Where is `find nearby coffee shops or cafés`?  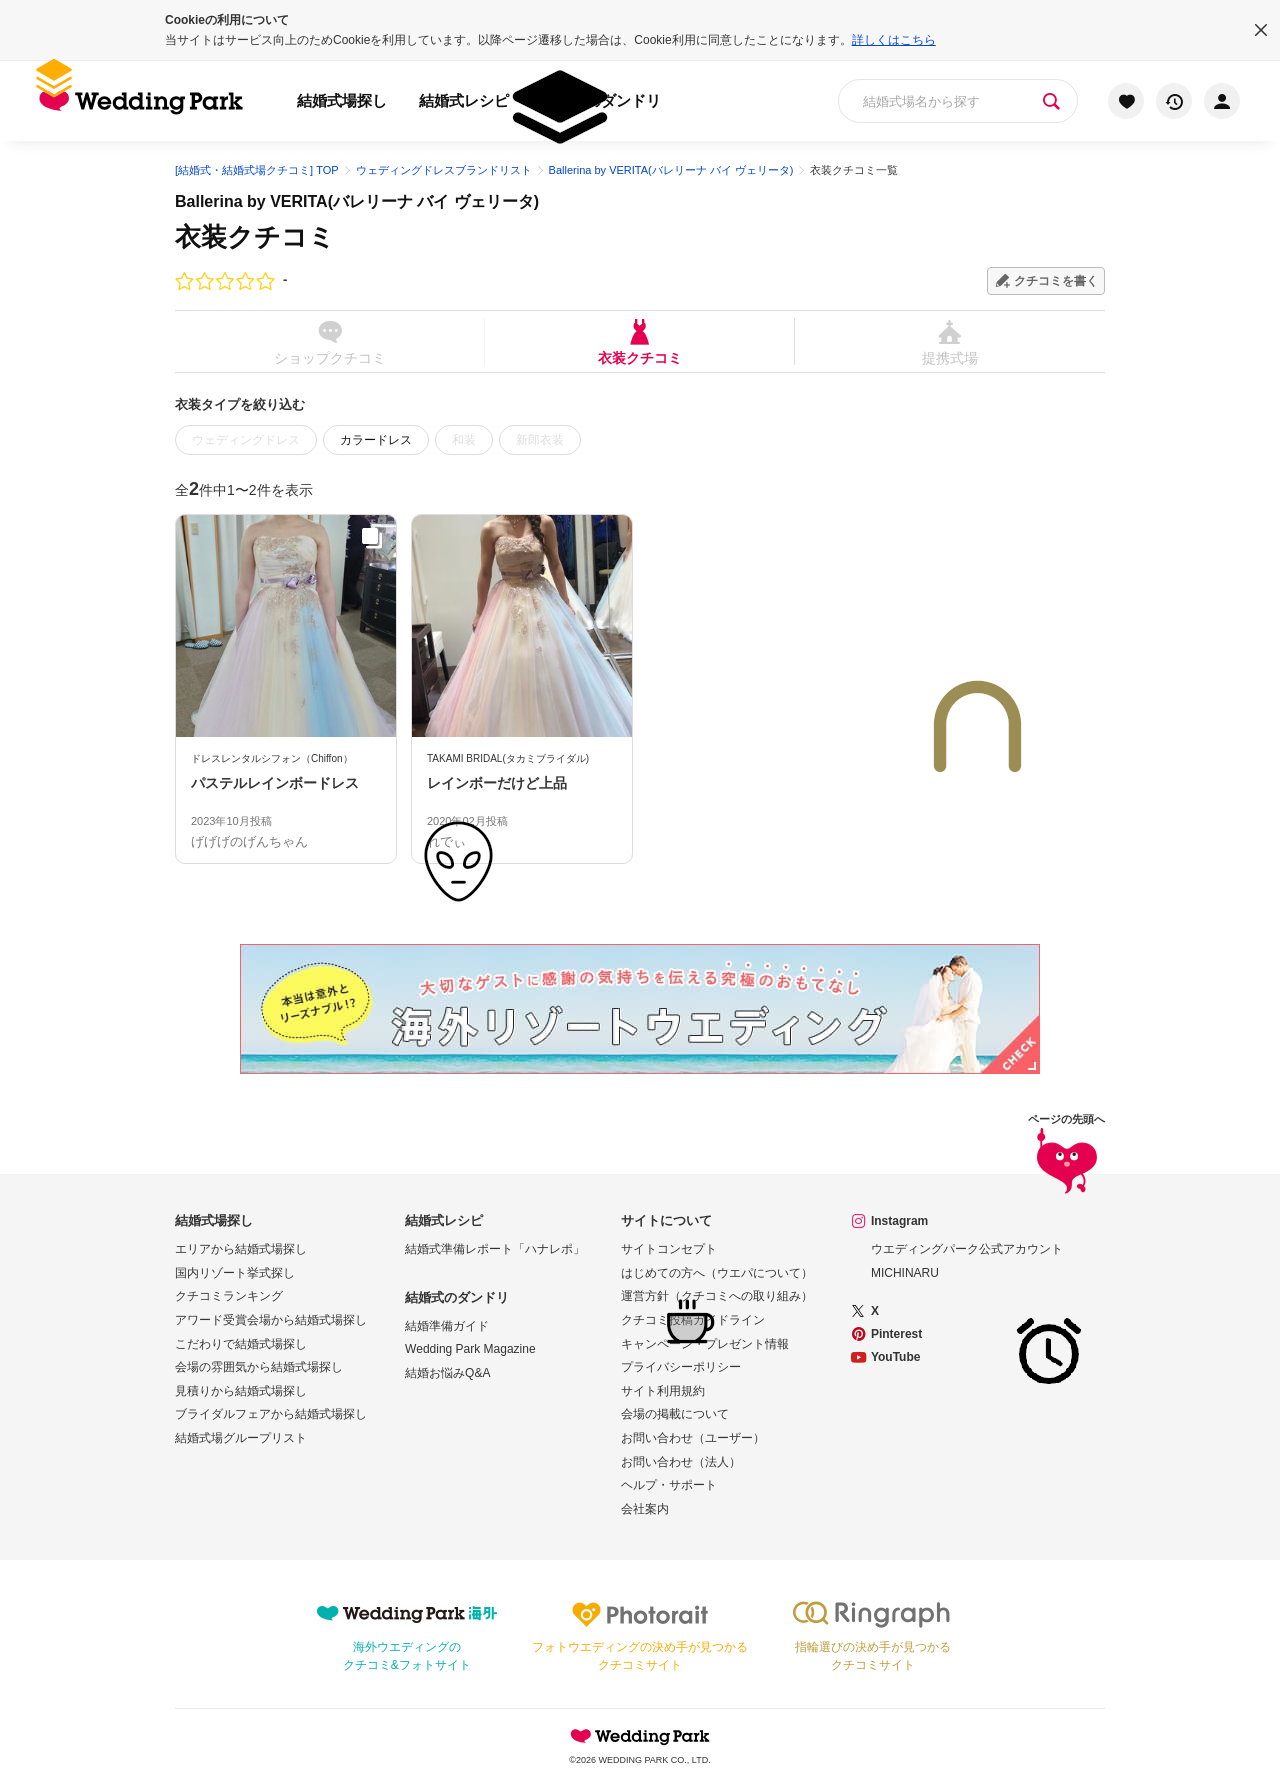
find nearby coffee shops or cafés is located at coordinates (689, 1323).